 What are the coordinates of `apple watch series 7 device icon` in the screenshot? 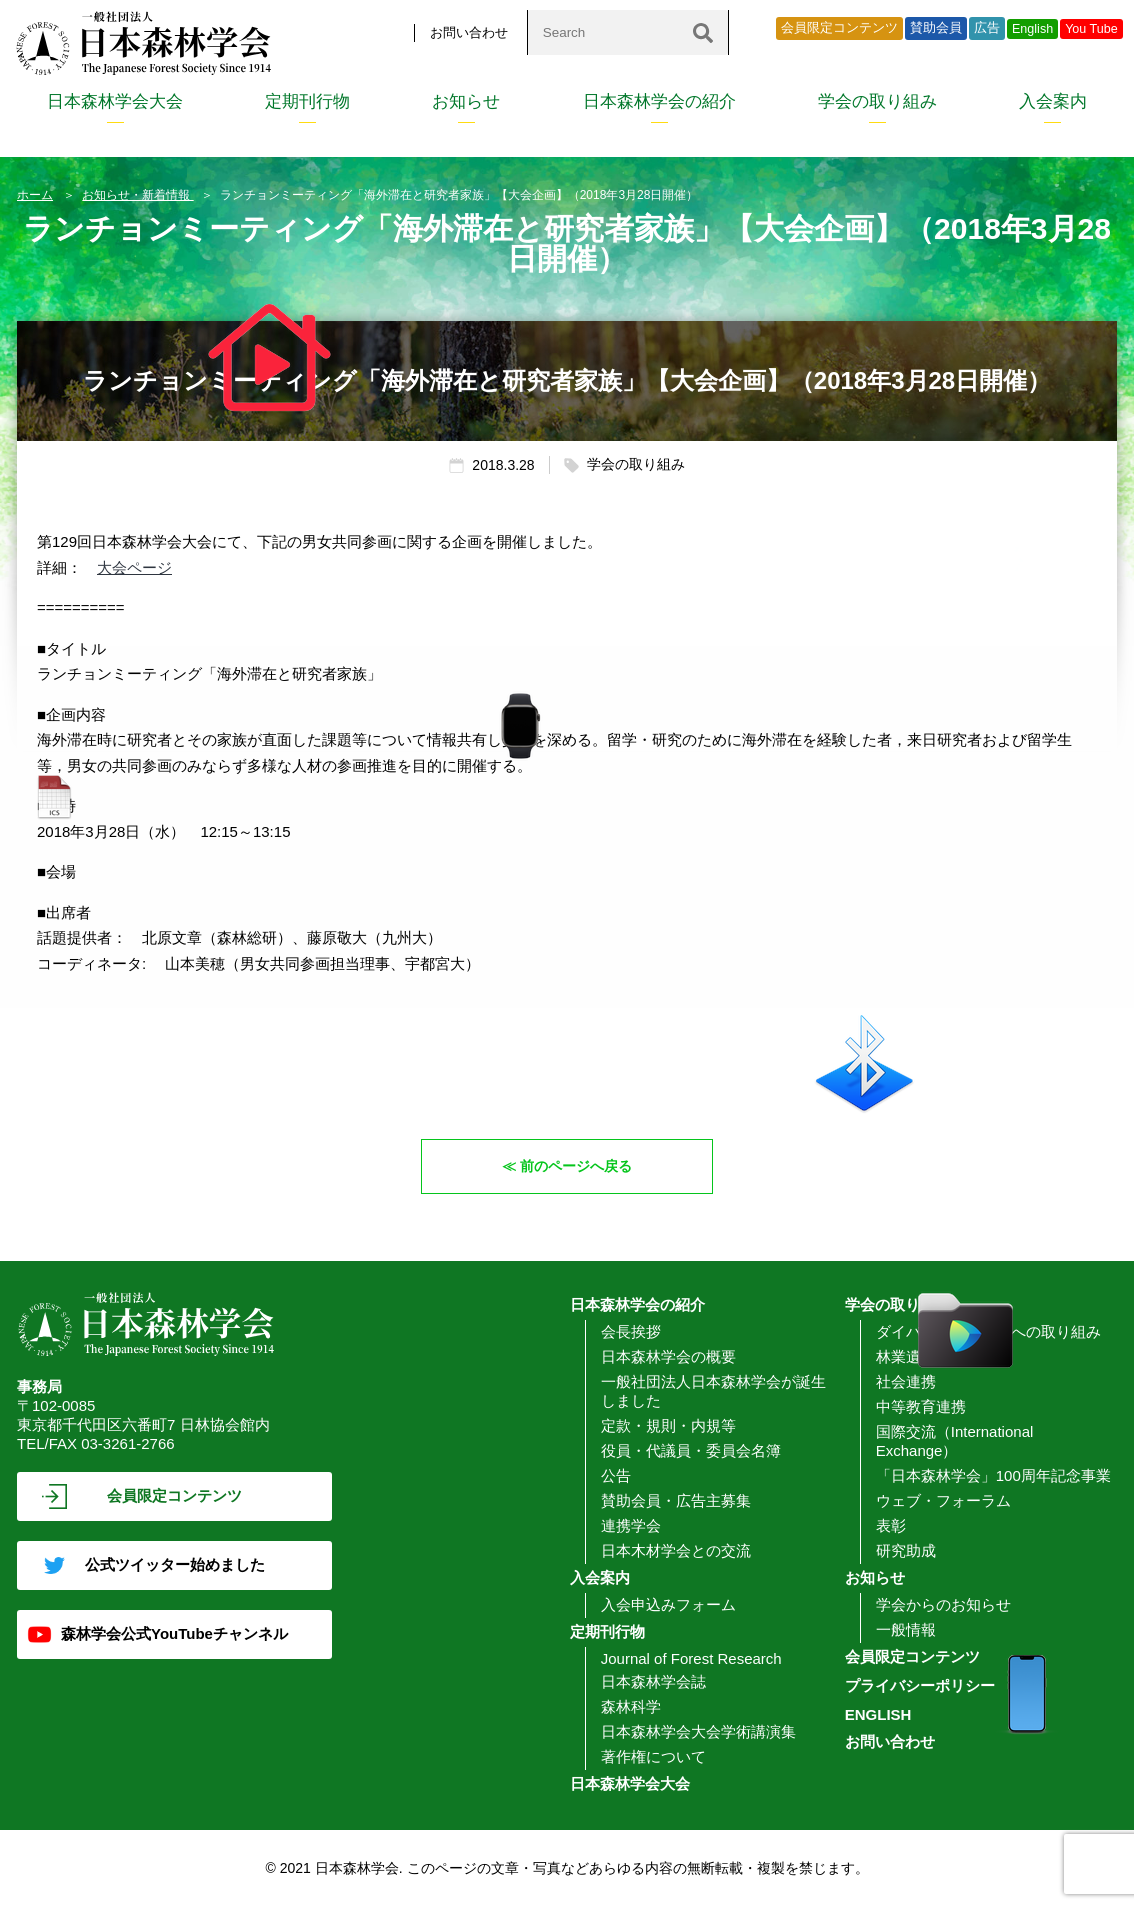 It's located at (520, 726).